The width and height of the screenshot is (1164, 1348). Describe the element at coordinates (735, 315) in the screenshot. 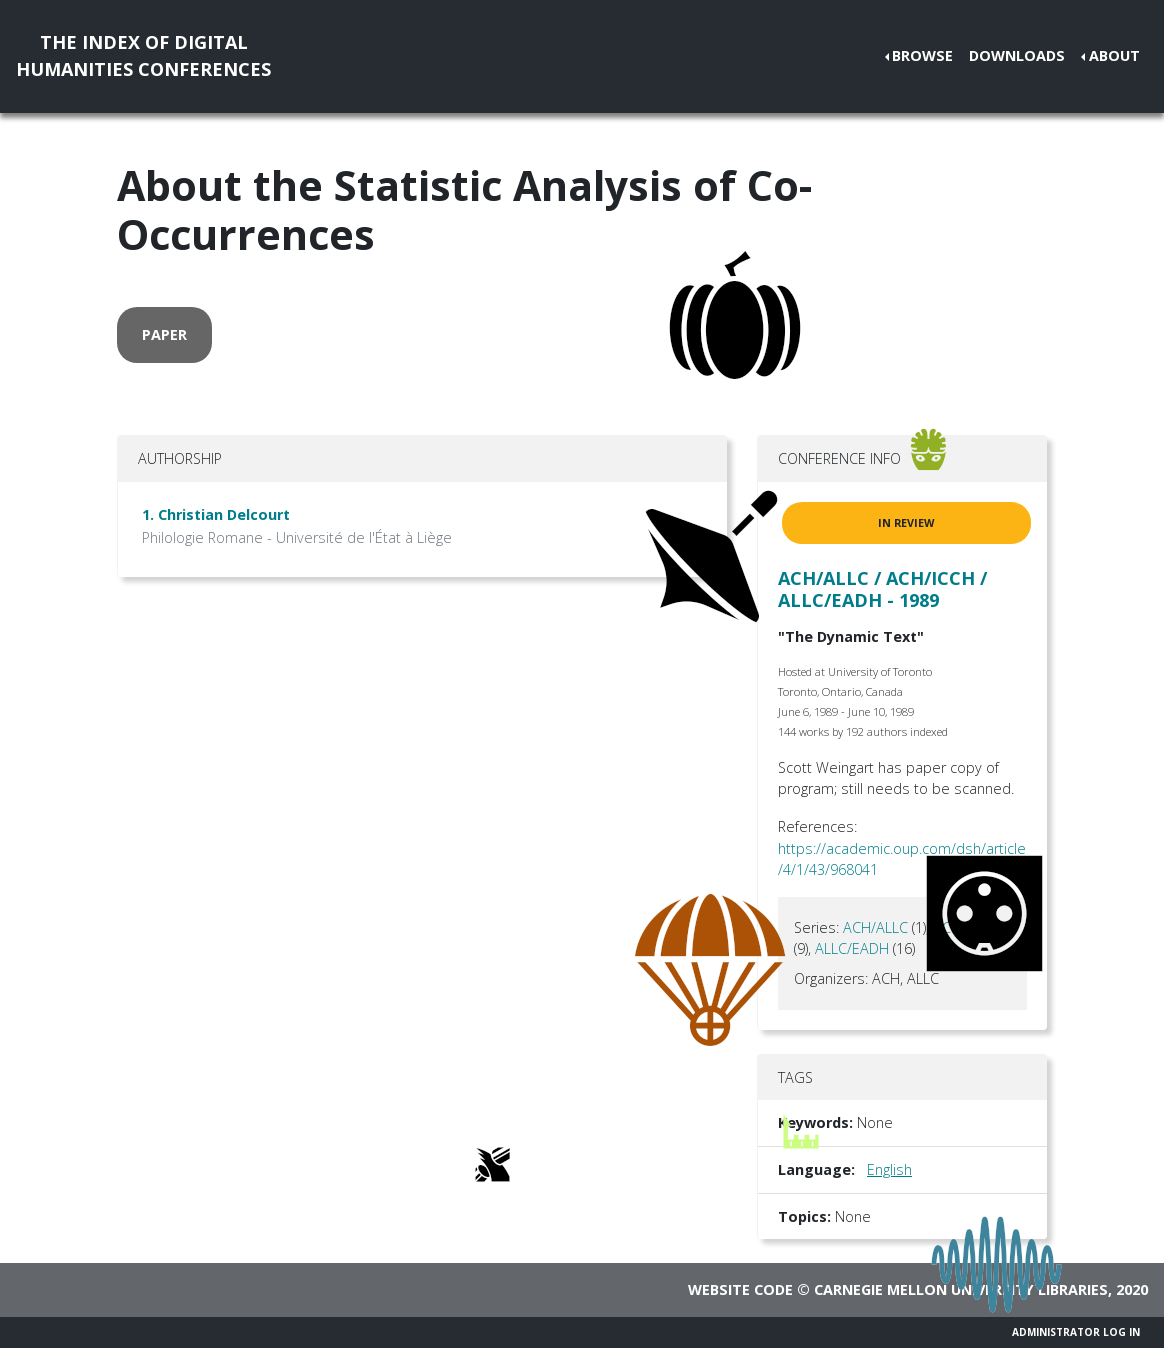

I see `access halloween or autumn seasonal content` at that location.